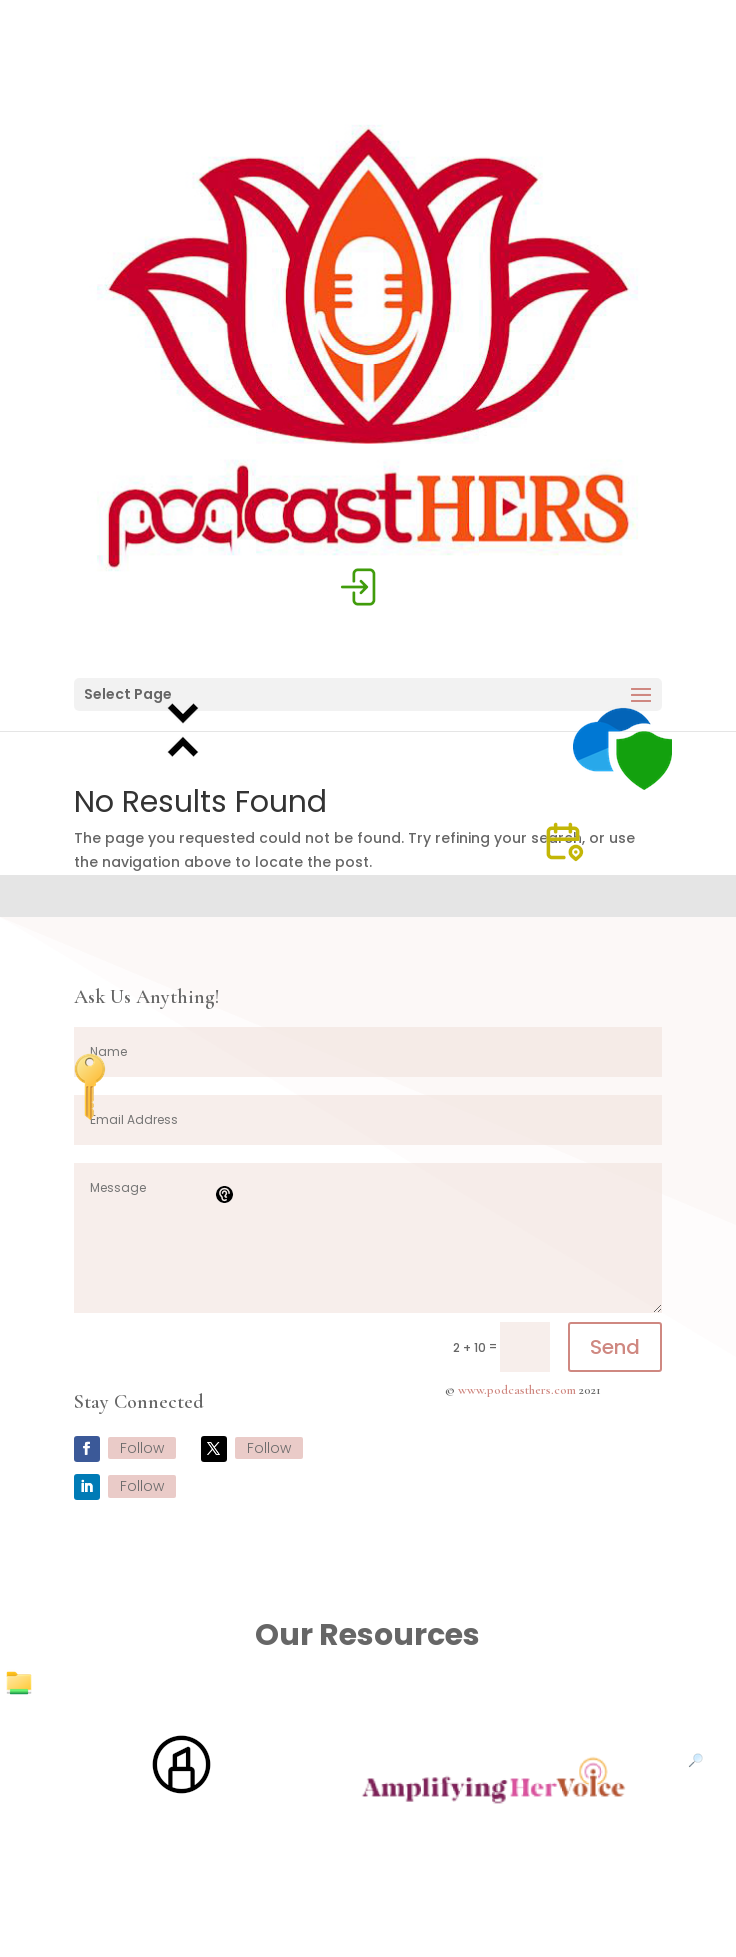 The image size is (736, 1957). What do you see at coordinates (224, 1194) in the screenshot?
I see `access accessibility or hearing settings` at bounding box center [224, 1194].